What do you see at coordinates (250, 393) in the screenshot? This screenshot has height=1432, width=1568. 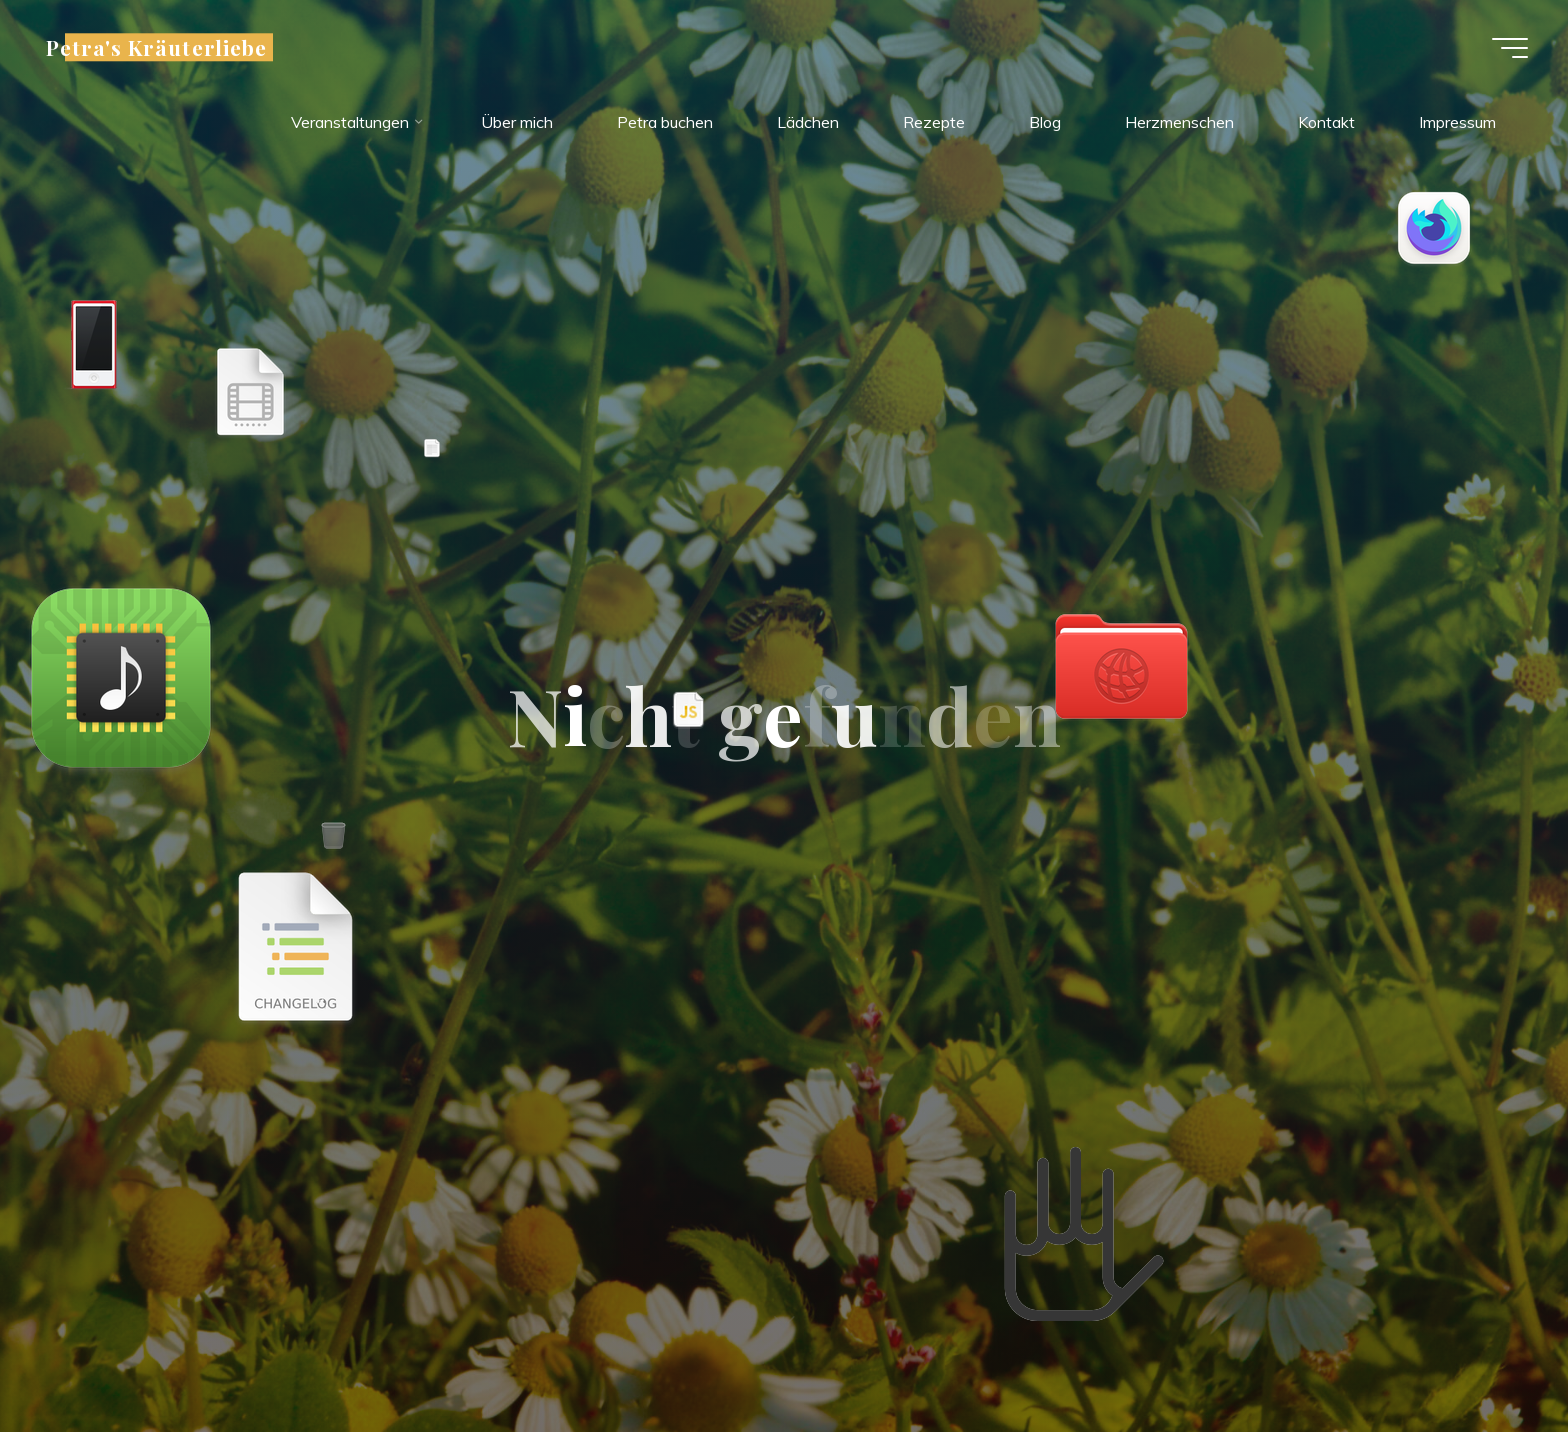 I see `an srt subtitle file` at bounding box center [250, 393].